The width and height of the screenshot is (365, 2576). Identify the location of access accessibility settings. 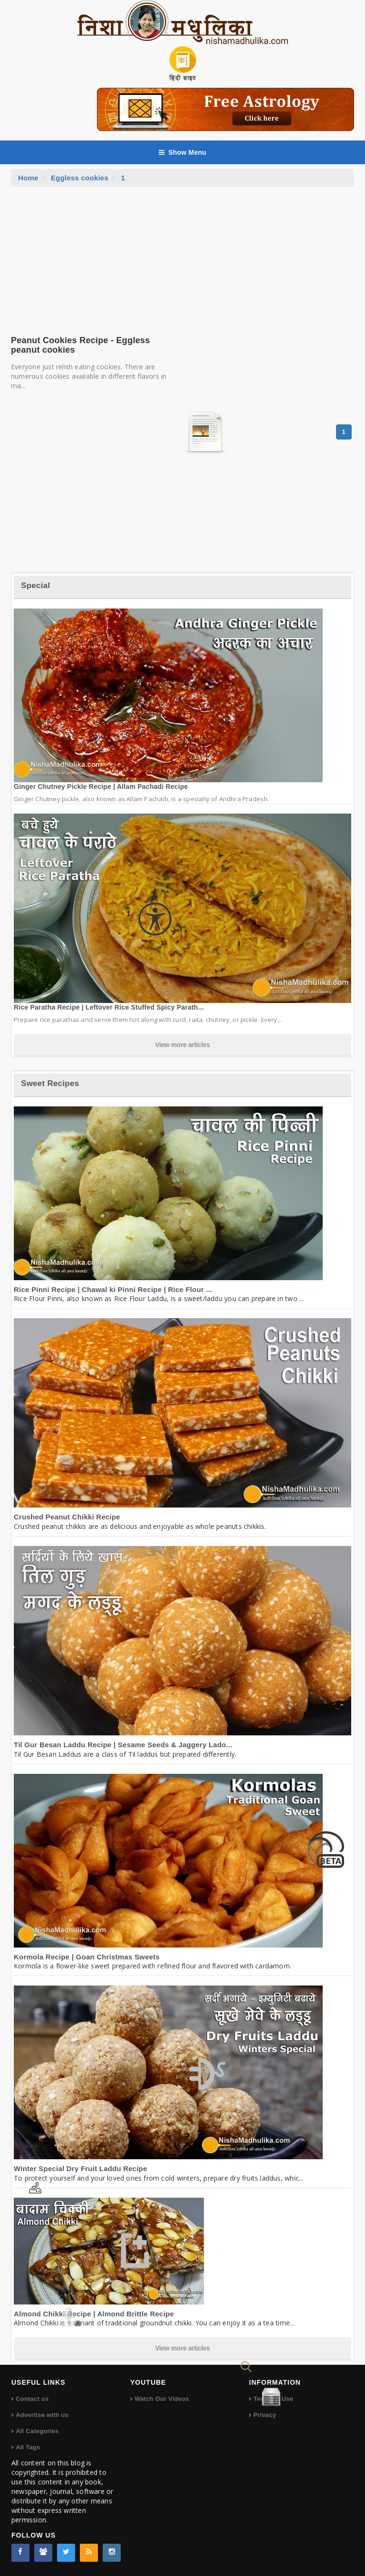
(155, 919).